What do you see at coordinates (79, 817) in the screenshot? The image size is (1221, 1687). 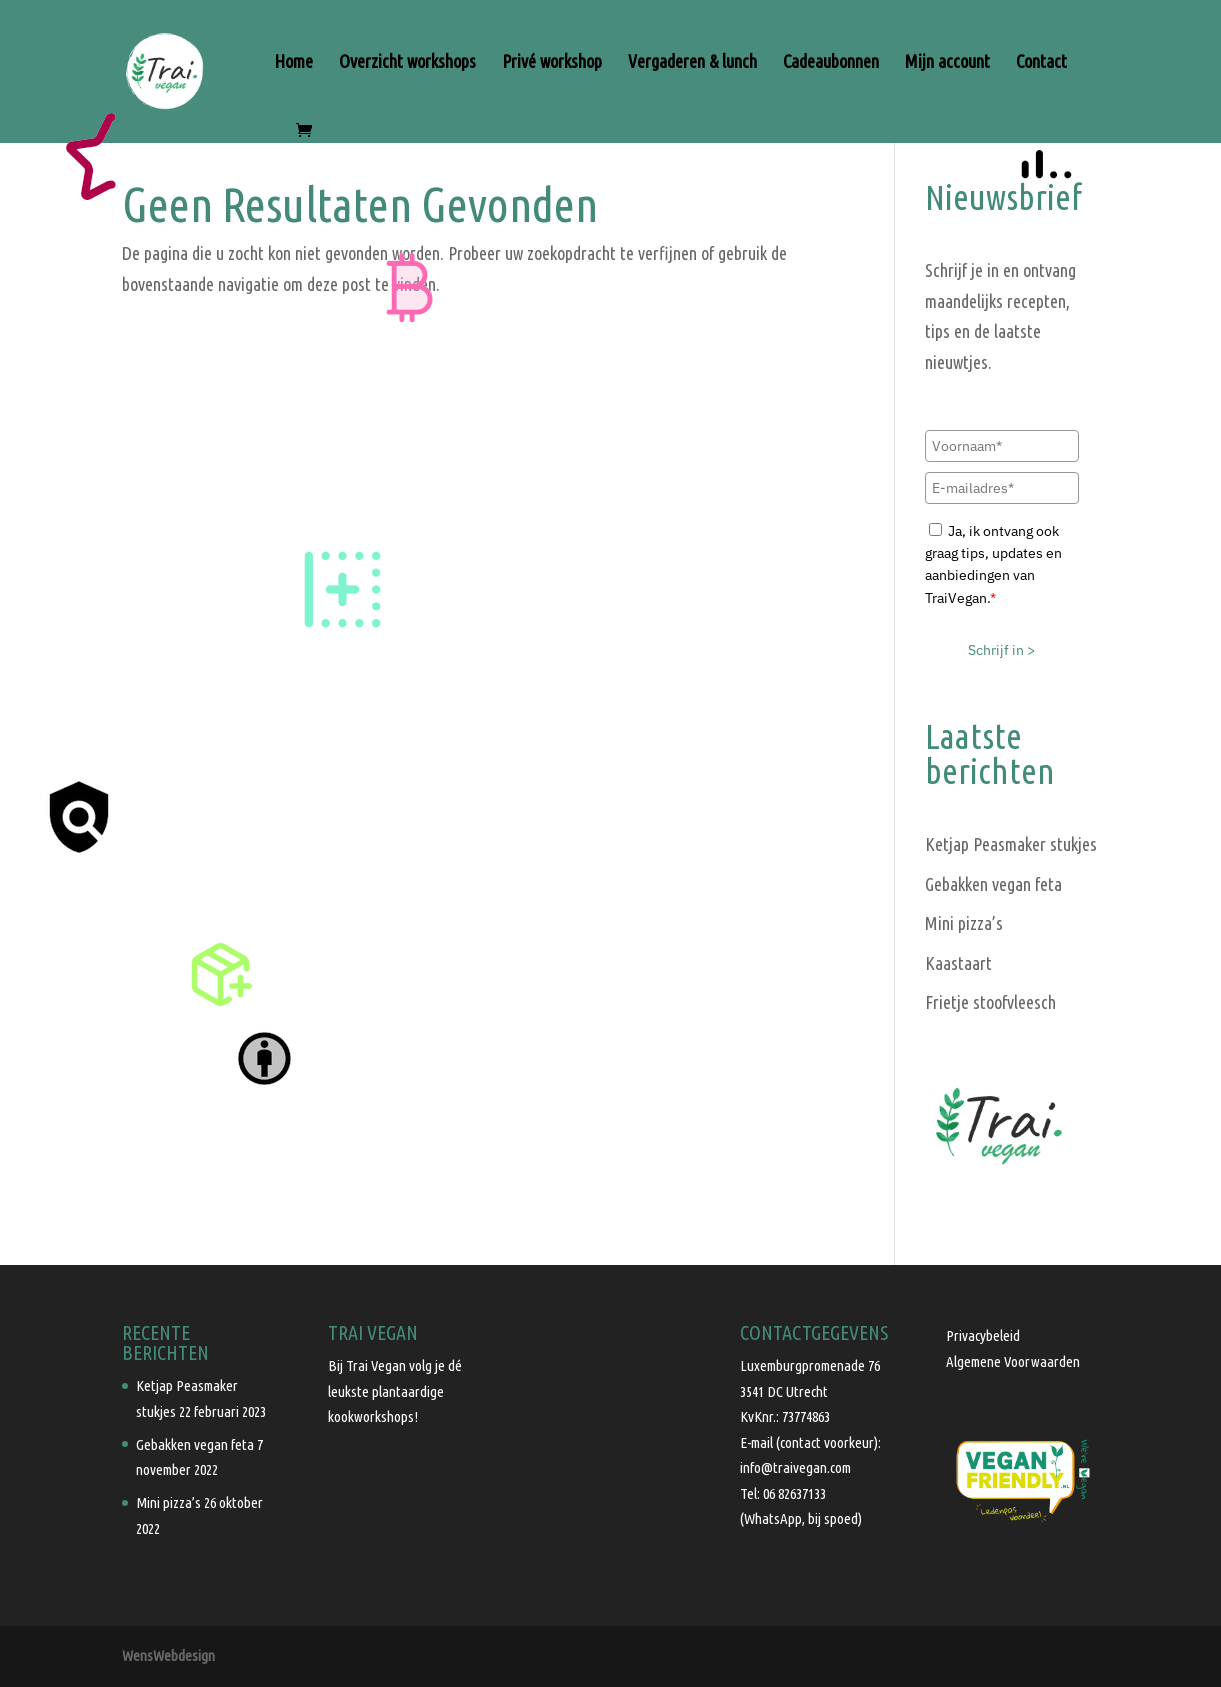 I see `view privacy policy or terms` at bounding box center [79, 817].